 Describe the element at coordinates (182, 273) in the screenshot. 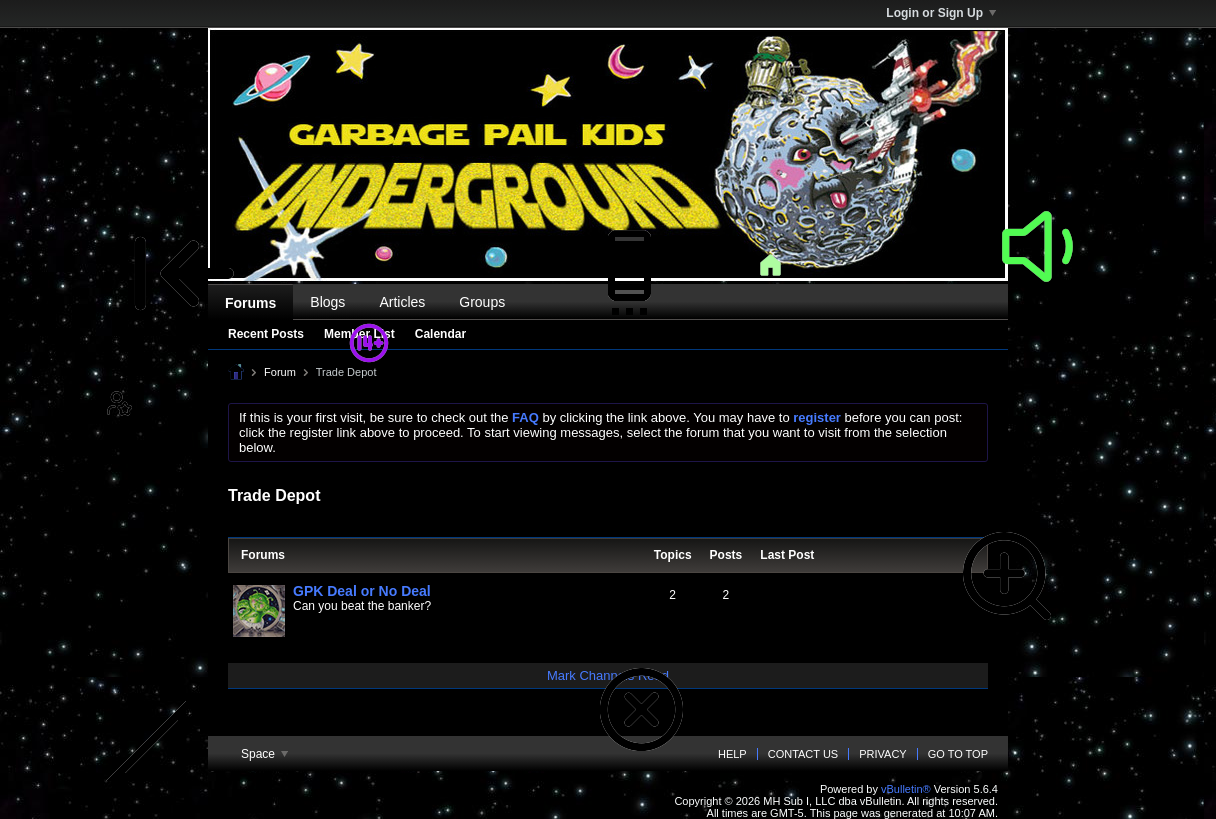

I see `skip to the beginning of a track or playlist` at that location.